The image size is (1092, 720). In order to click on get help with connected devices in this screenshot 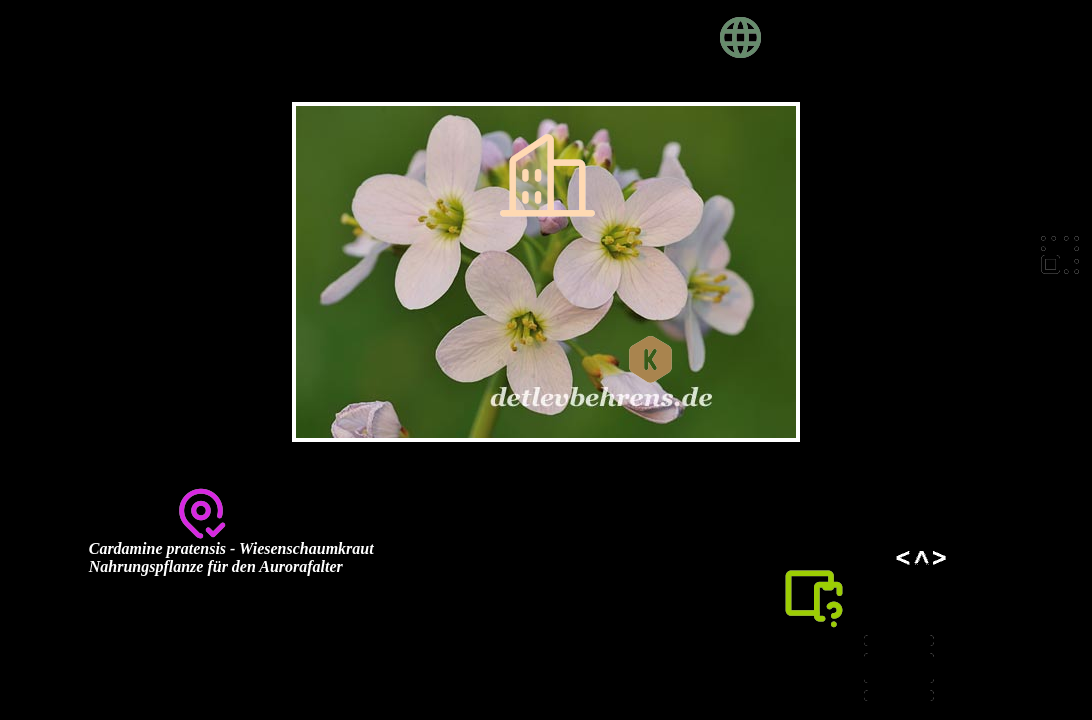, I will do `click(814, 596)`.